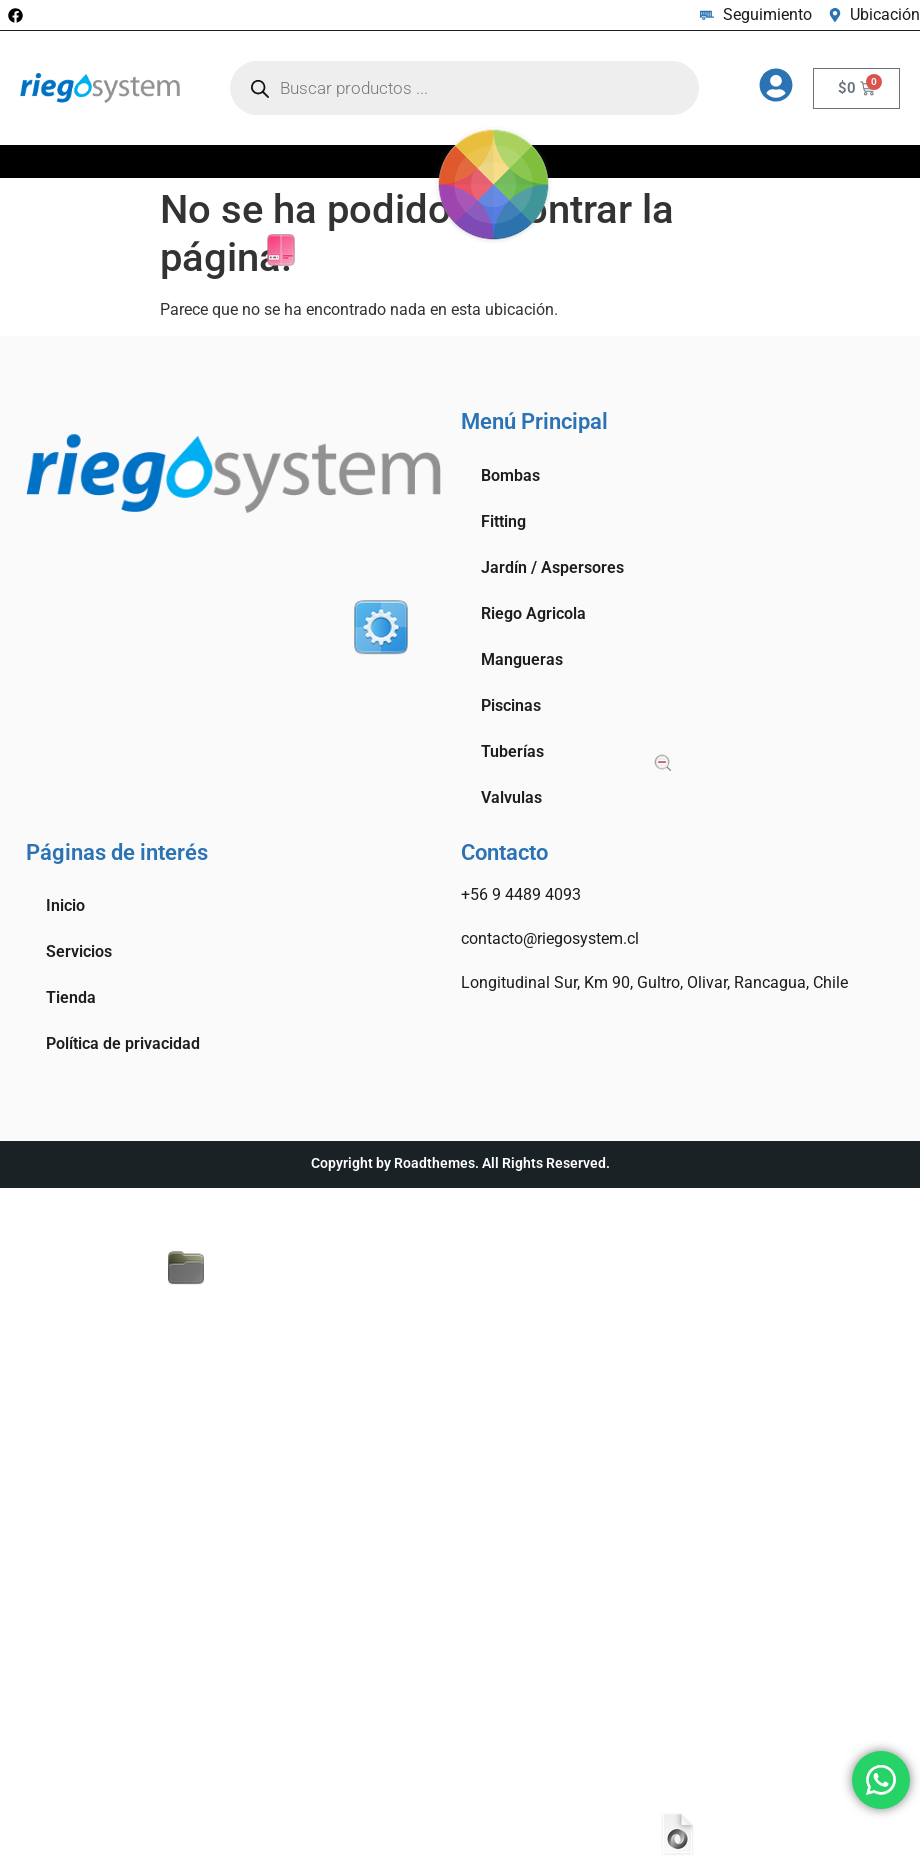 Image resolution: width=920 pixels, height=1864 pixels. What do you see at coordinates (281, 250) in the screenshot?
I see `a debian software package file` at bounding box center [281, 250].